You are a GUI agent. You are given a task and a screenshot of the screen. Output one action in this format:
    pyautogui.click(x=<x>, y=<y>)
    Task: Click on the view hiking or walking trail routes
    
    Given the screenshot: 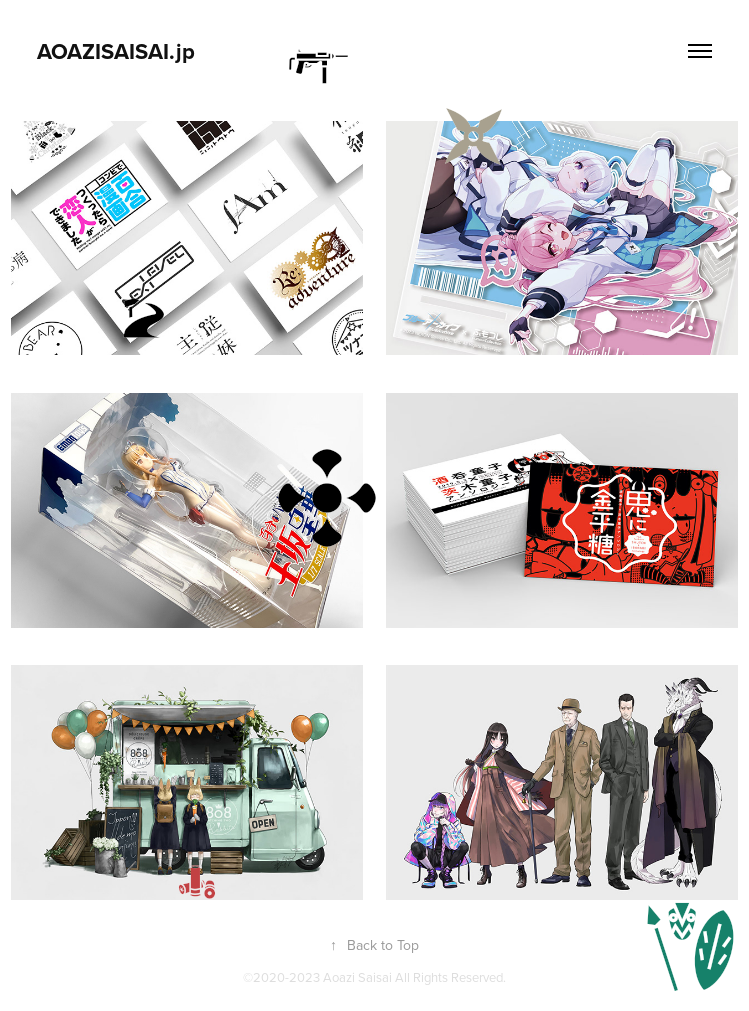 What is the action you would take?
    pyautogui.click(x=143, y=317)
    